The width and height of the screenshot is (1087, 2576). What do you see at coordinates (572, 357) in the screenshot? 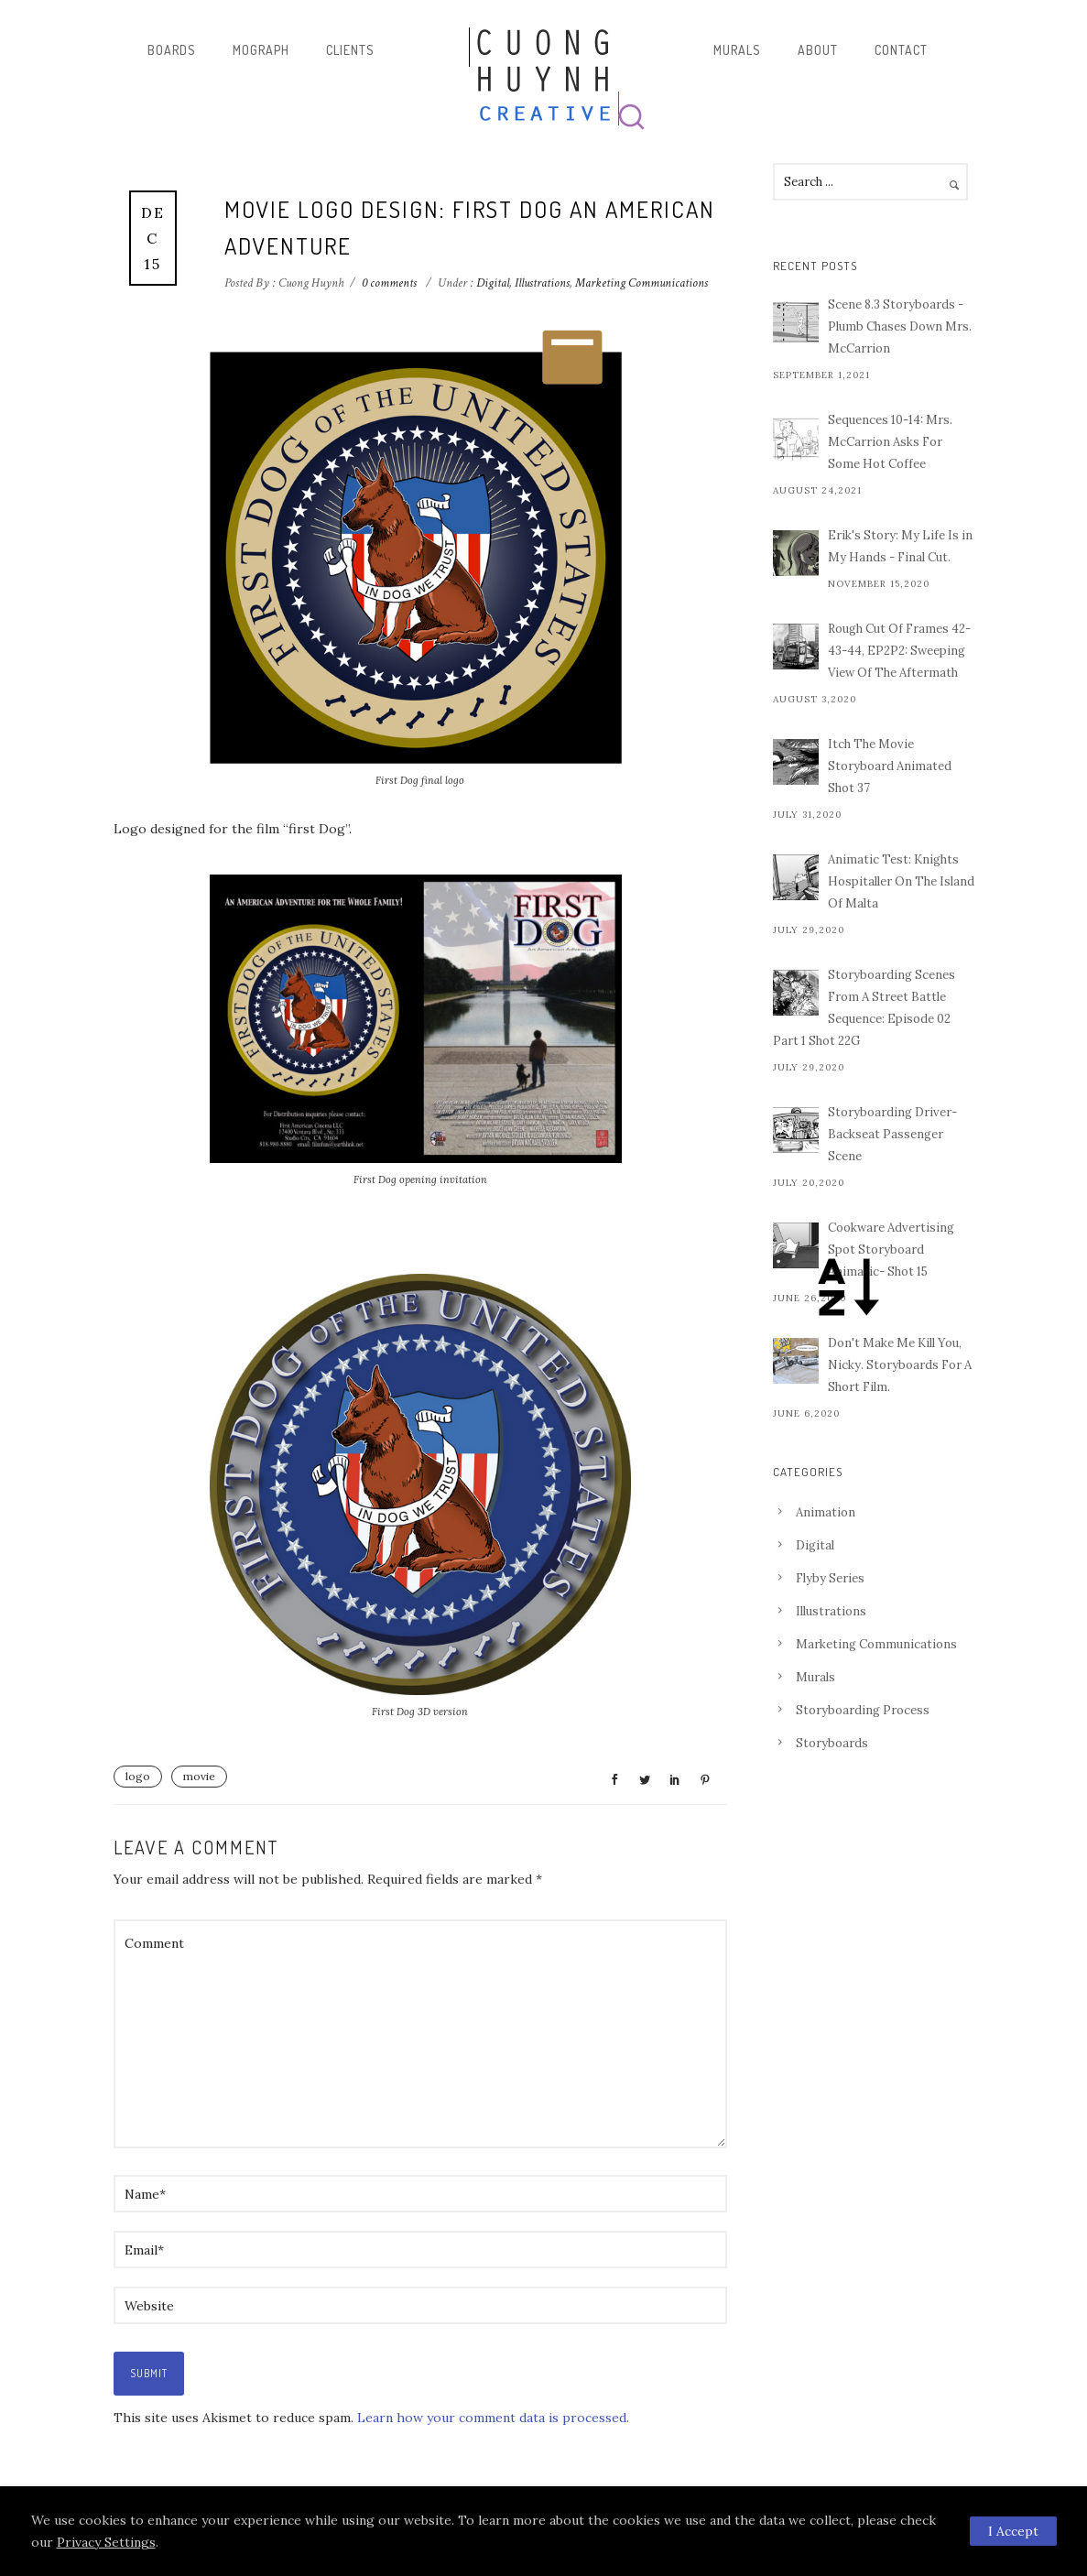
I see `switch to top panel layout` at bounding box center [572, 357].